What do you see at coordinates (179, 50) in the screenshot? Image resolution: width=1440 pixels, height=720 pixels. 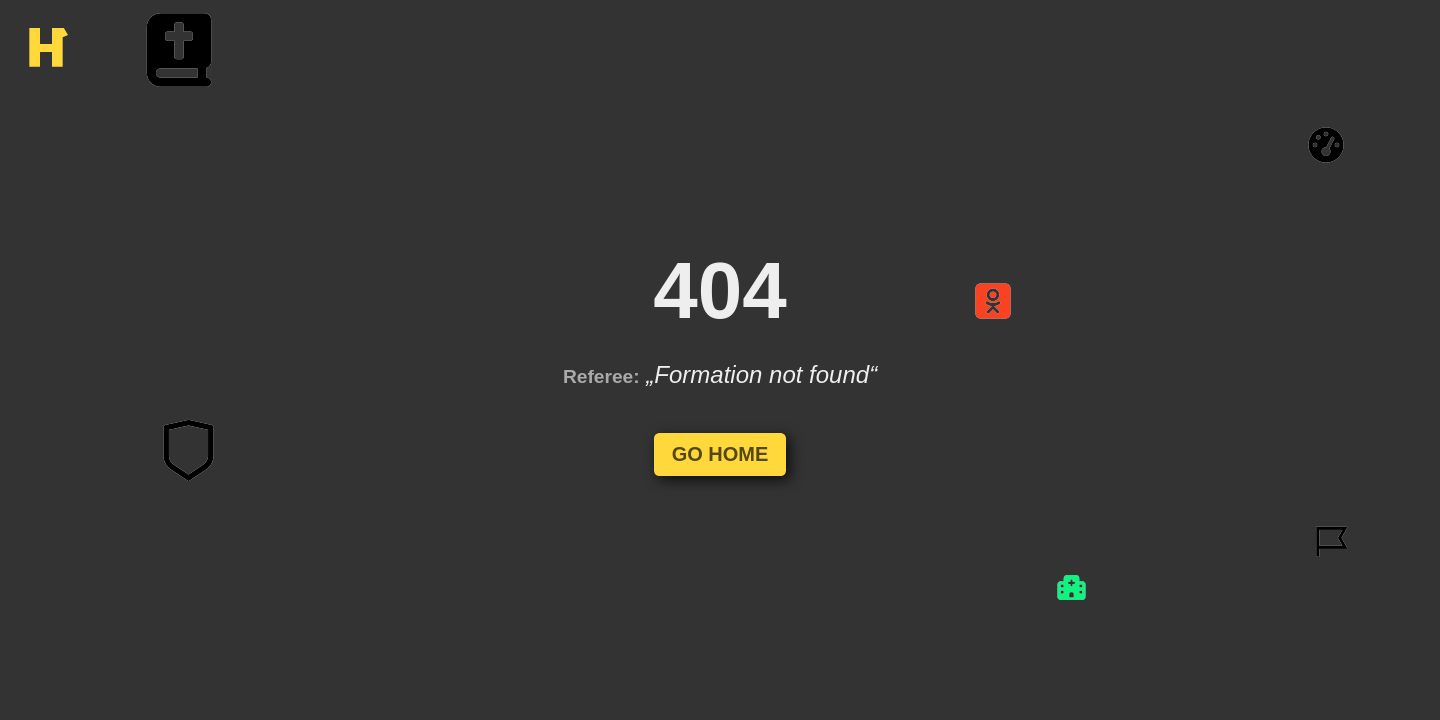 I see `access religious texts or scripture` at bounding box center [179, 50].